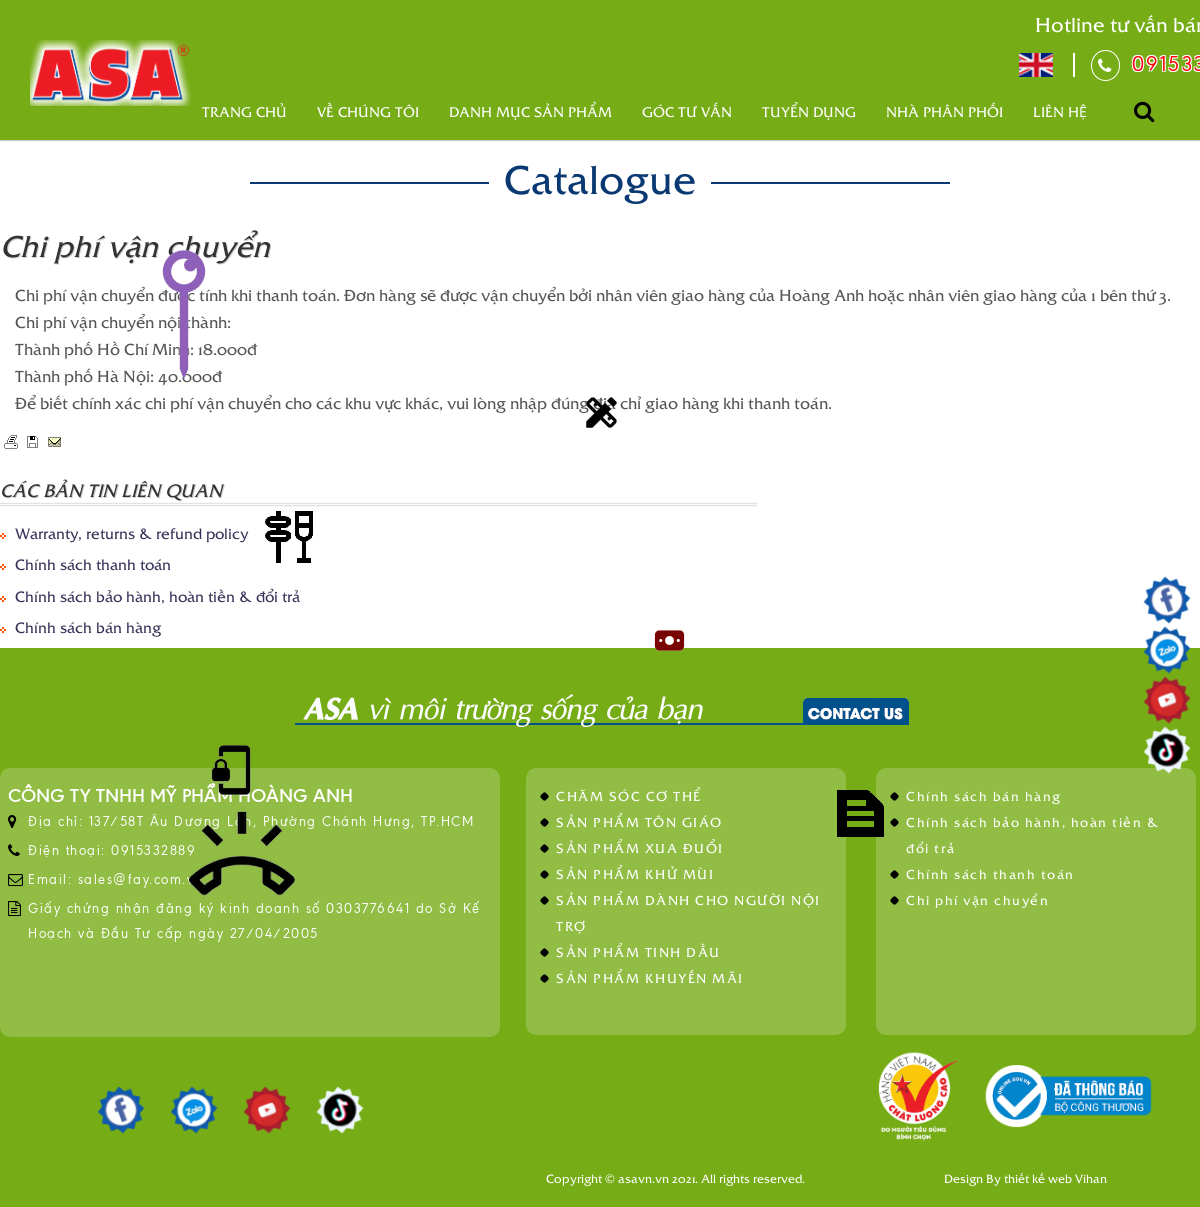 The width and height of the screenshot is (1200, 1207). What do you see at coordinates (669, 640) in the screenshot?
I see `make a payment or transaction` at bounding box center [669, 640].